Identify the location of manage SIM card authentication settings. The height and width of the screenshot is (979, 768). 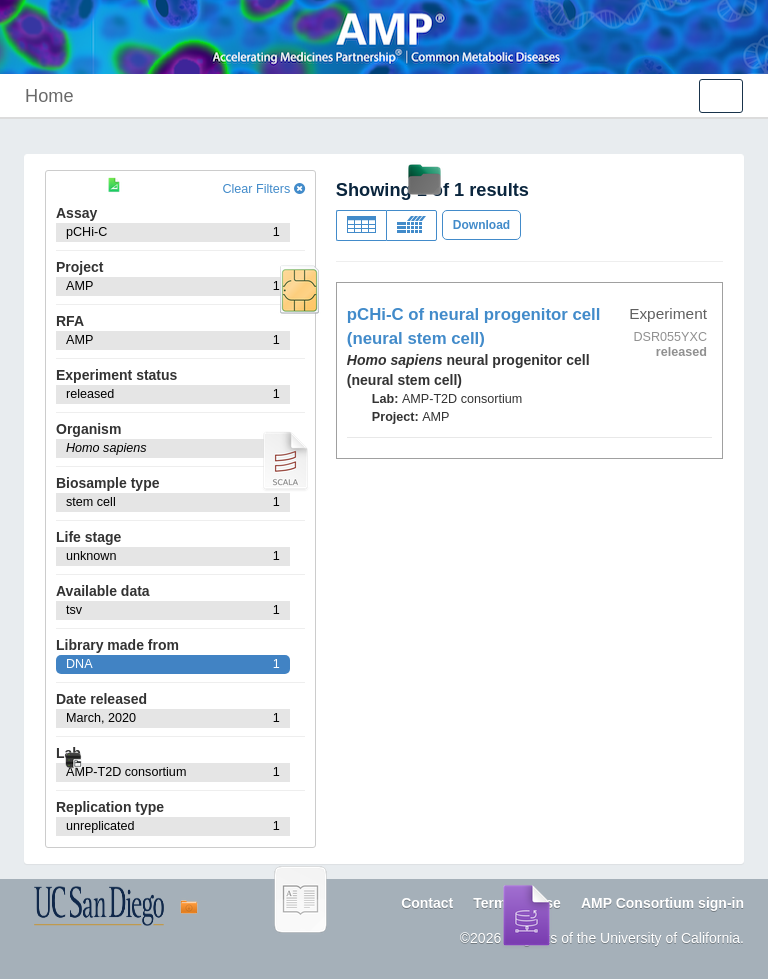
(299, 289).